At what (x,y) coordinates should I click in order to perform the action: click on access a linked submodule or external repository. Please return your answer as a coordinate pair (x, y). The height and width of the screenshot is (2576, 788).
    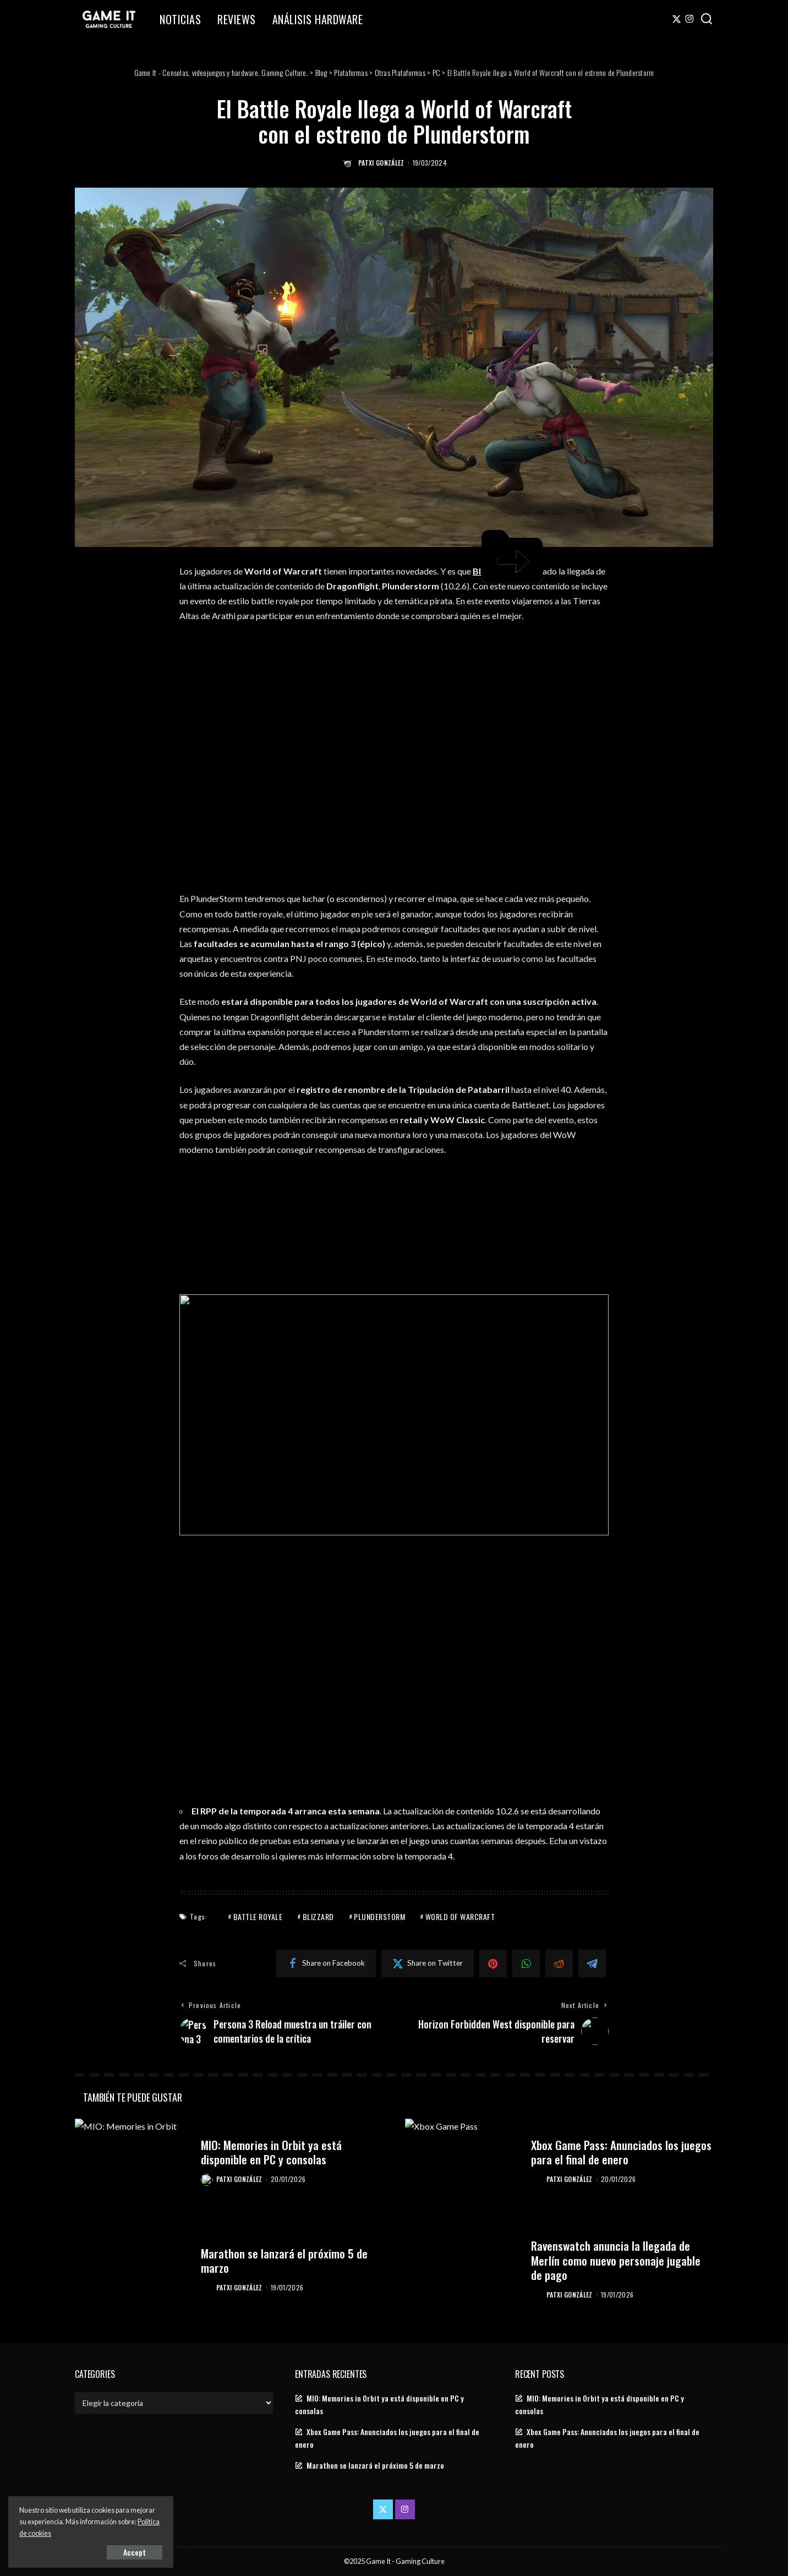
    Looking at the image, I should click on (512, 556).